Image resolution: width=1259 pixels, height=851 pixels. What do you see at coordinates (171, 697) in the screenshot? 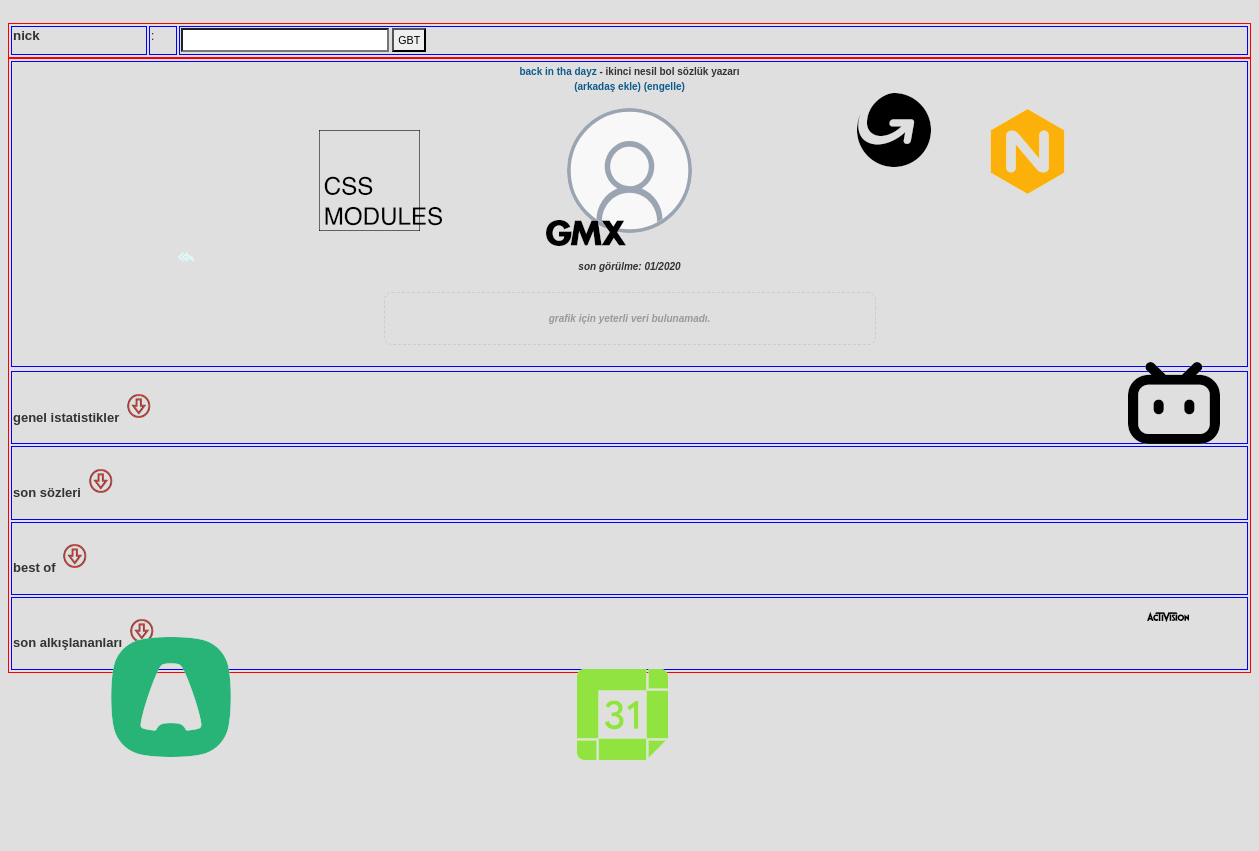
I see `open the Aircall app` at bounding box center [171, 697].